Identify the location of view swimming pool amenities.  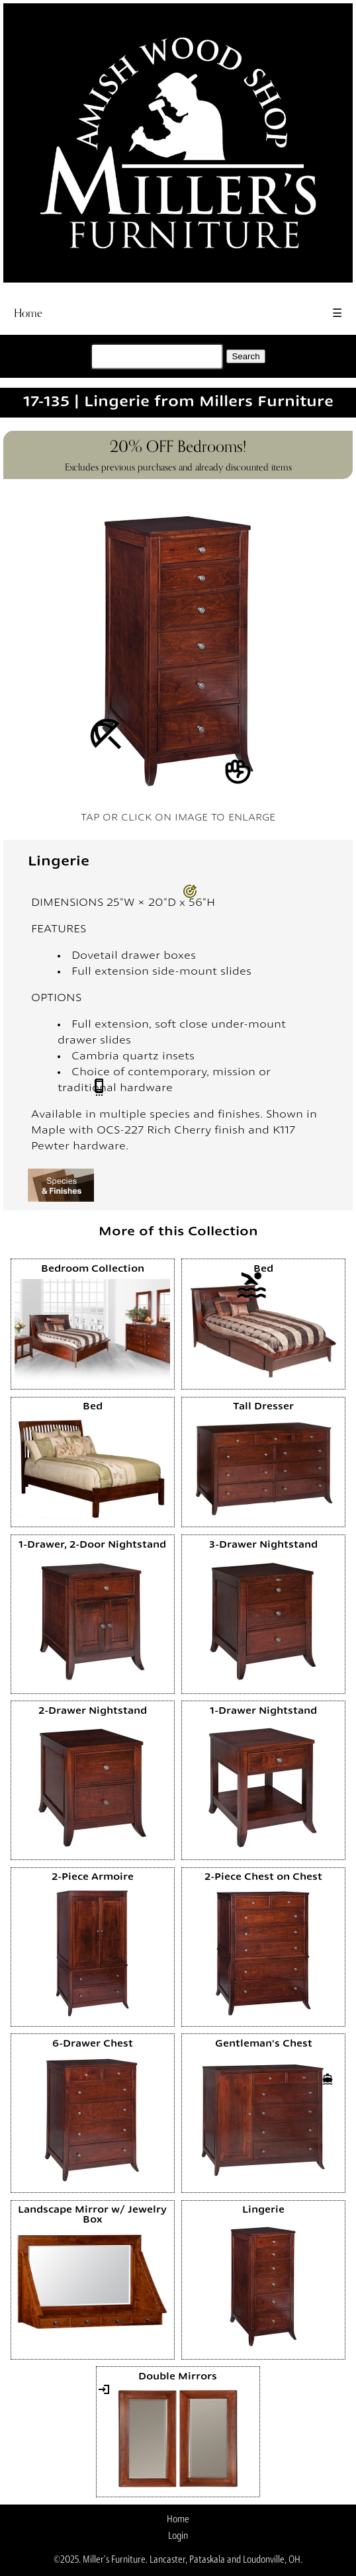
(251, 1285).